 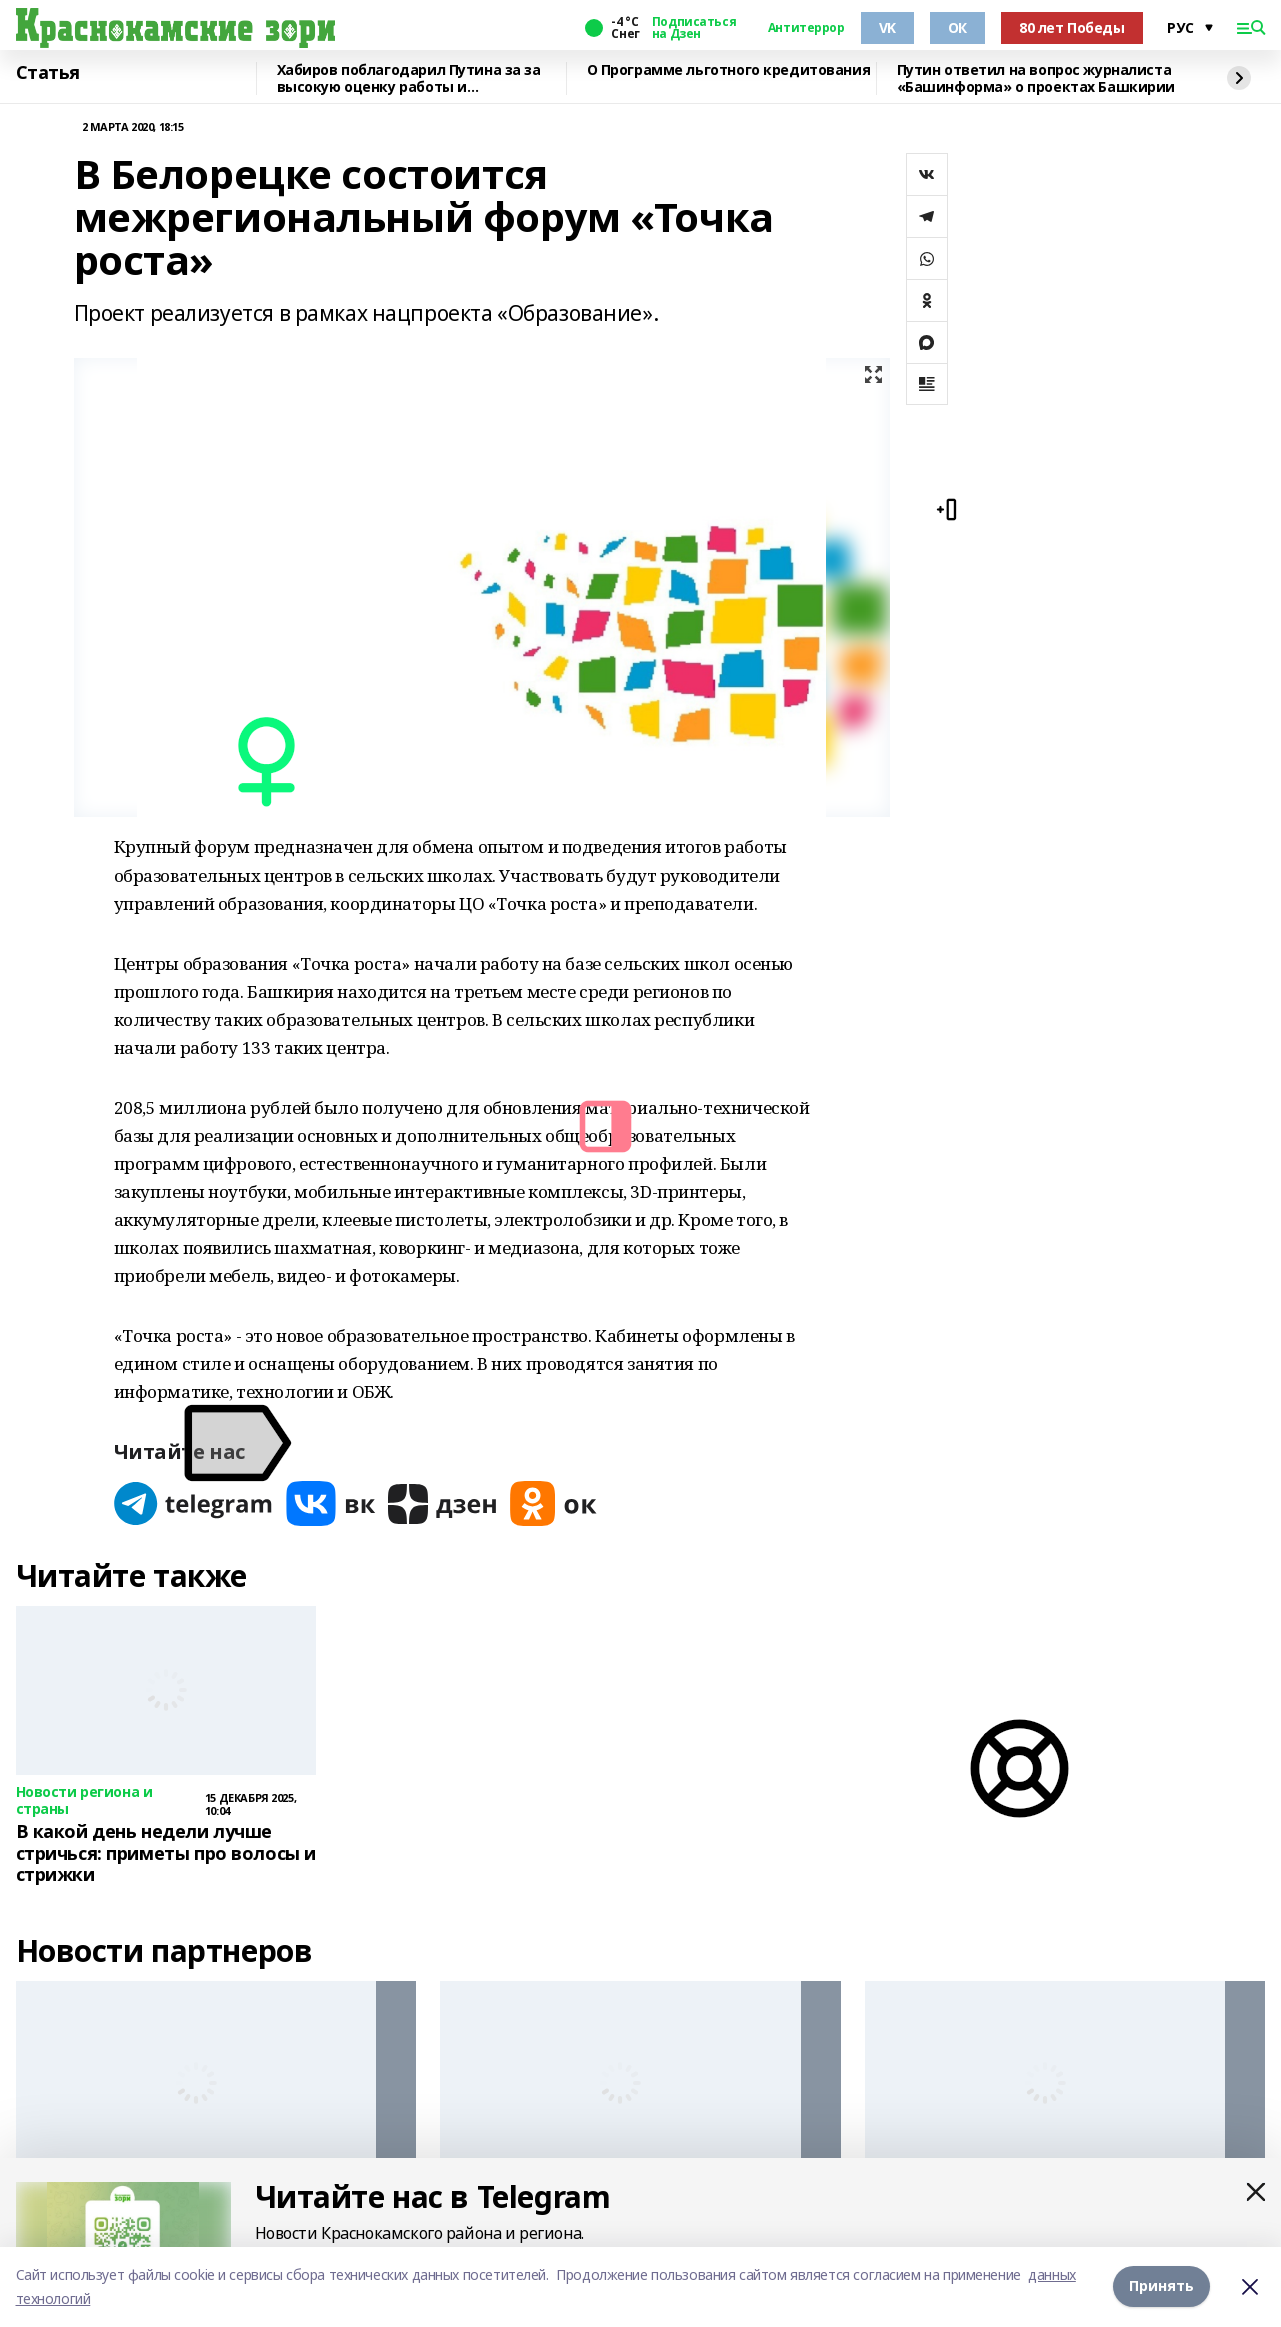 What do you see at coordinates (266, 759) in the screenshot?
I see `select femme gender identity` at bounding box center [266, 759].